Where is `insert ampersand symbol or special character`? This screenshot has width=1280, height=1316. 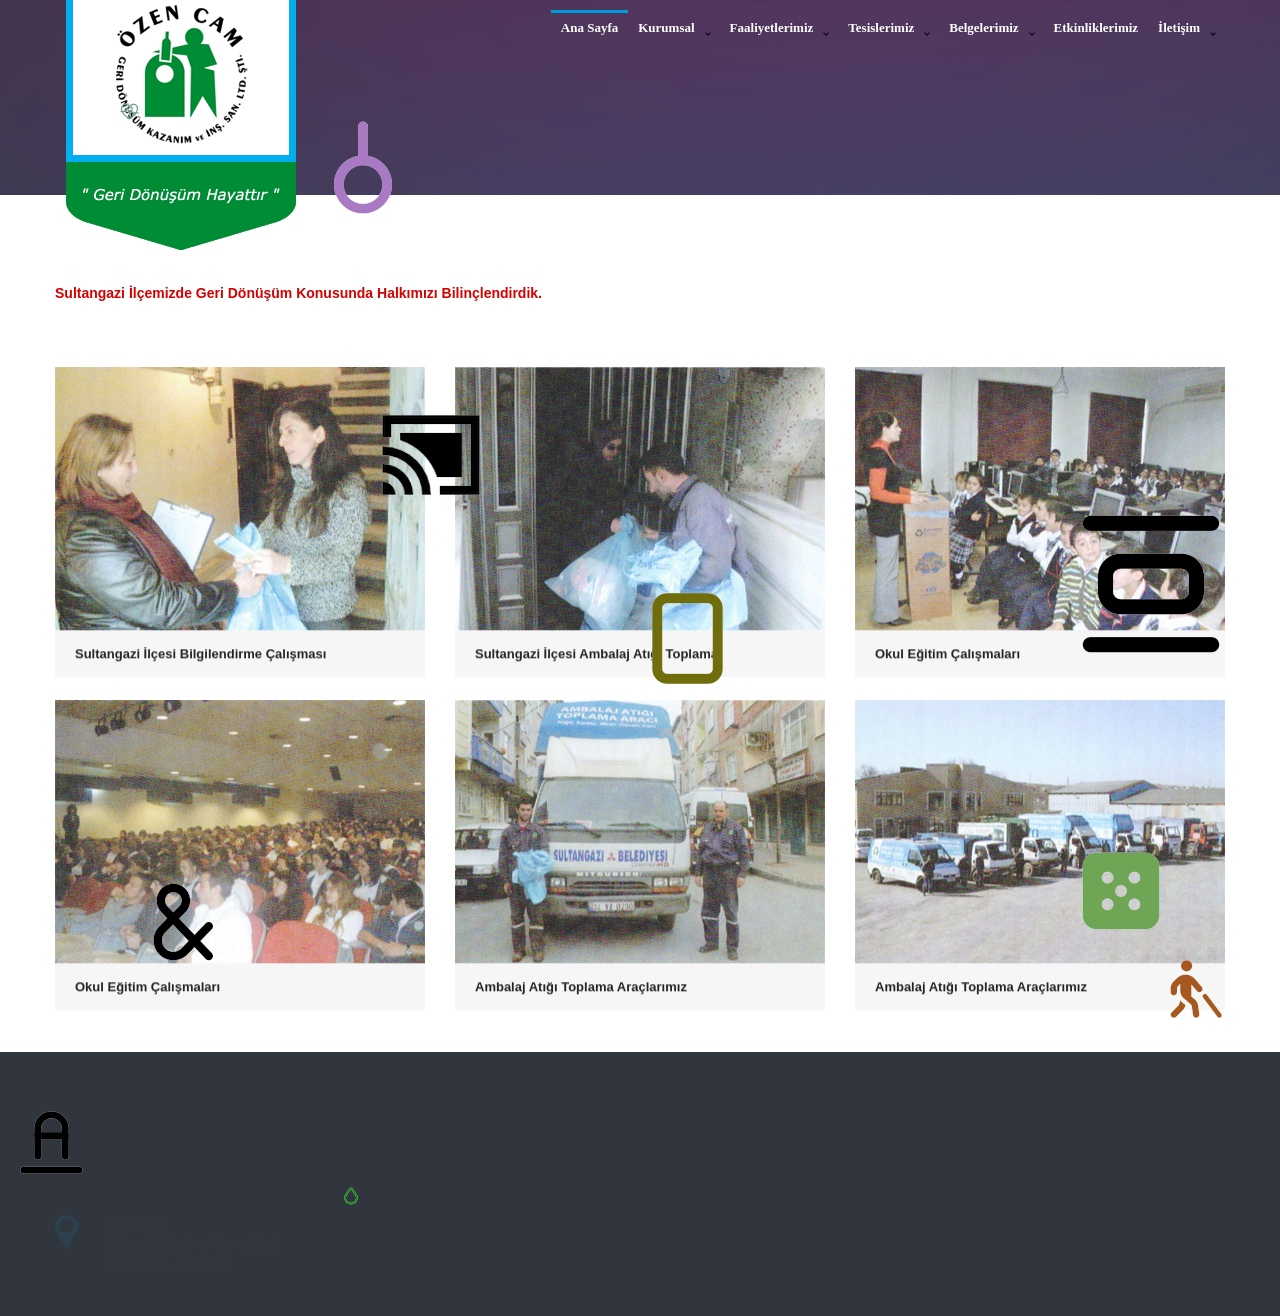 insert ampersand symbol or special character is located at coordinates (179, 922).